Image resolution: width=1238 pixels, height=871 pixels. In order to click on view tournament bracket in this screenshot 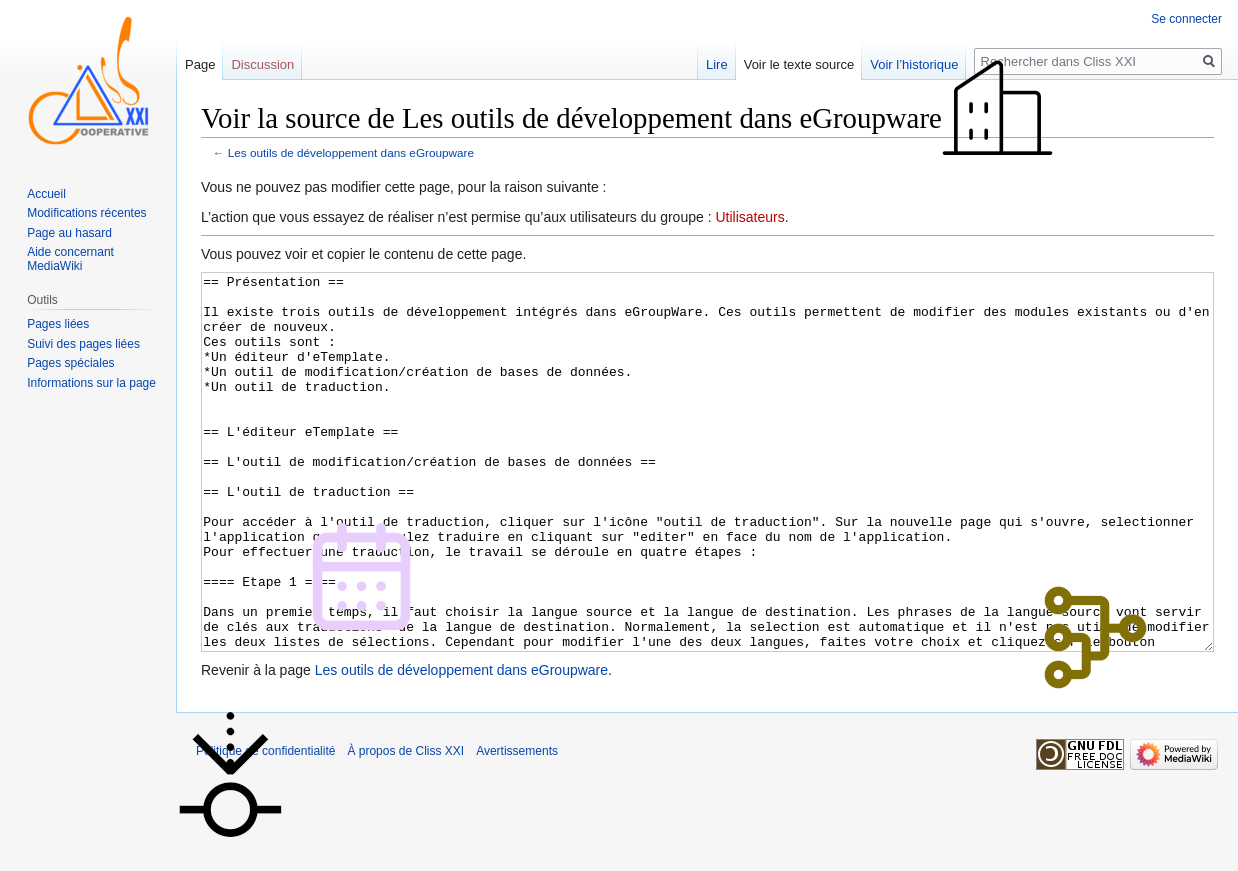, I will do `click(1095, 637)`.